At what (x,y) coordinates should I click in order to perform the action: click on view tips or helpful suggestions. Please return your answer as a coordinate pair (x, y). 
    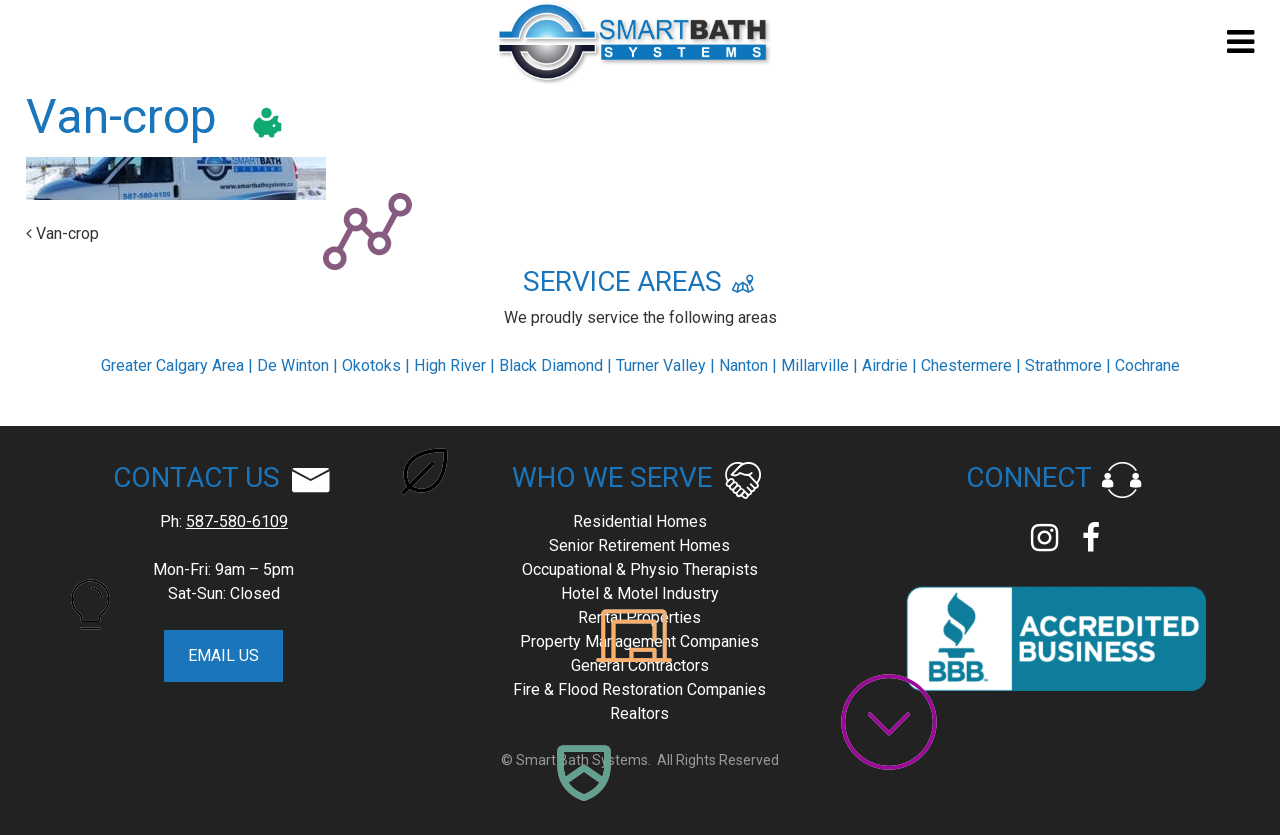
    Looking at the image, I should click on (90, 604).